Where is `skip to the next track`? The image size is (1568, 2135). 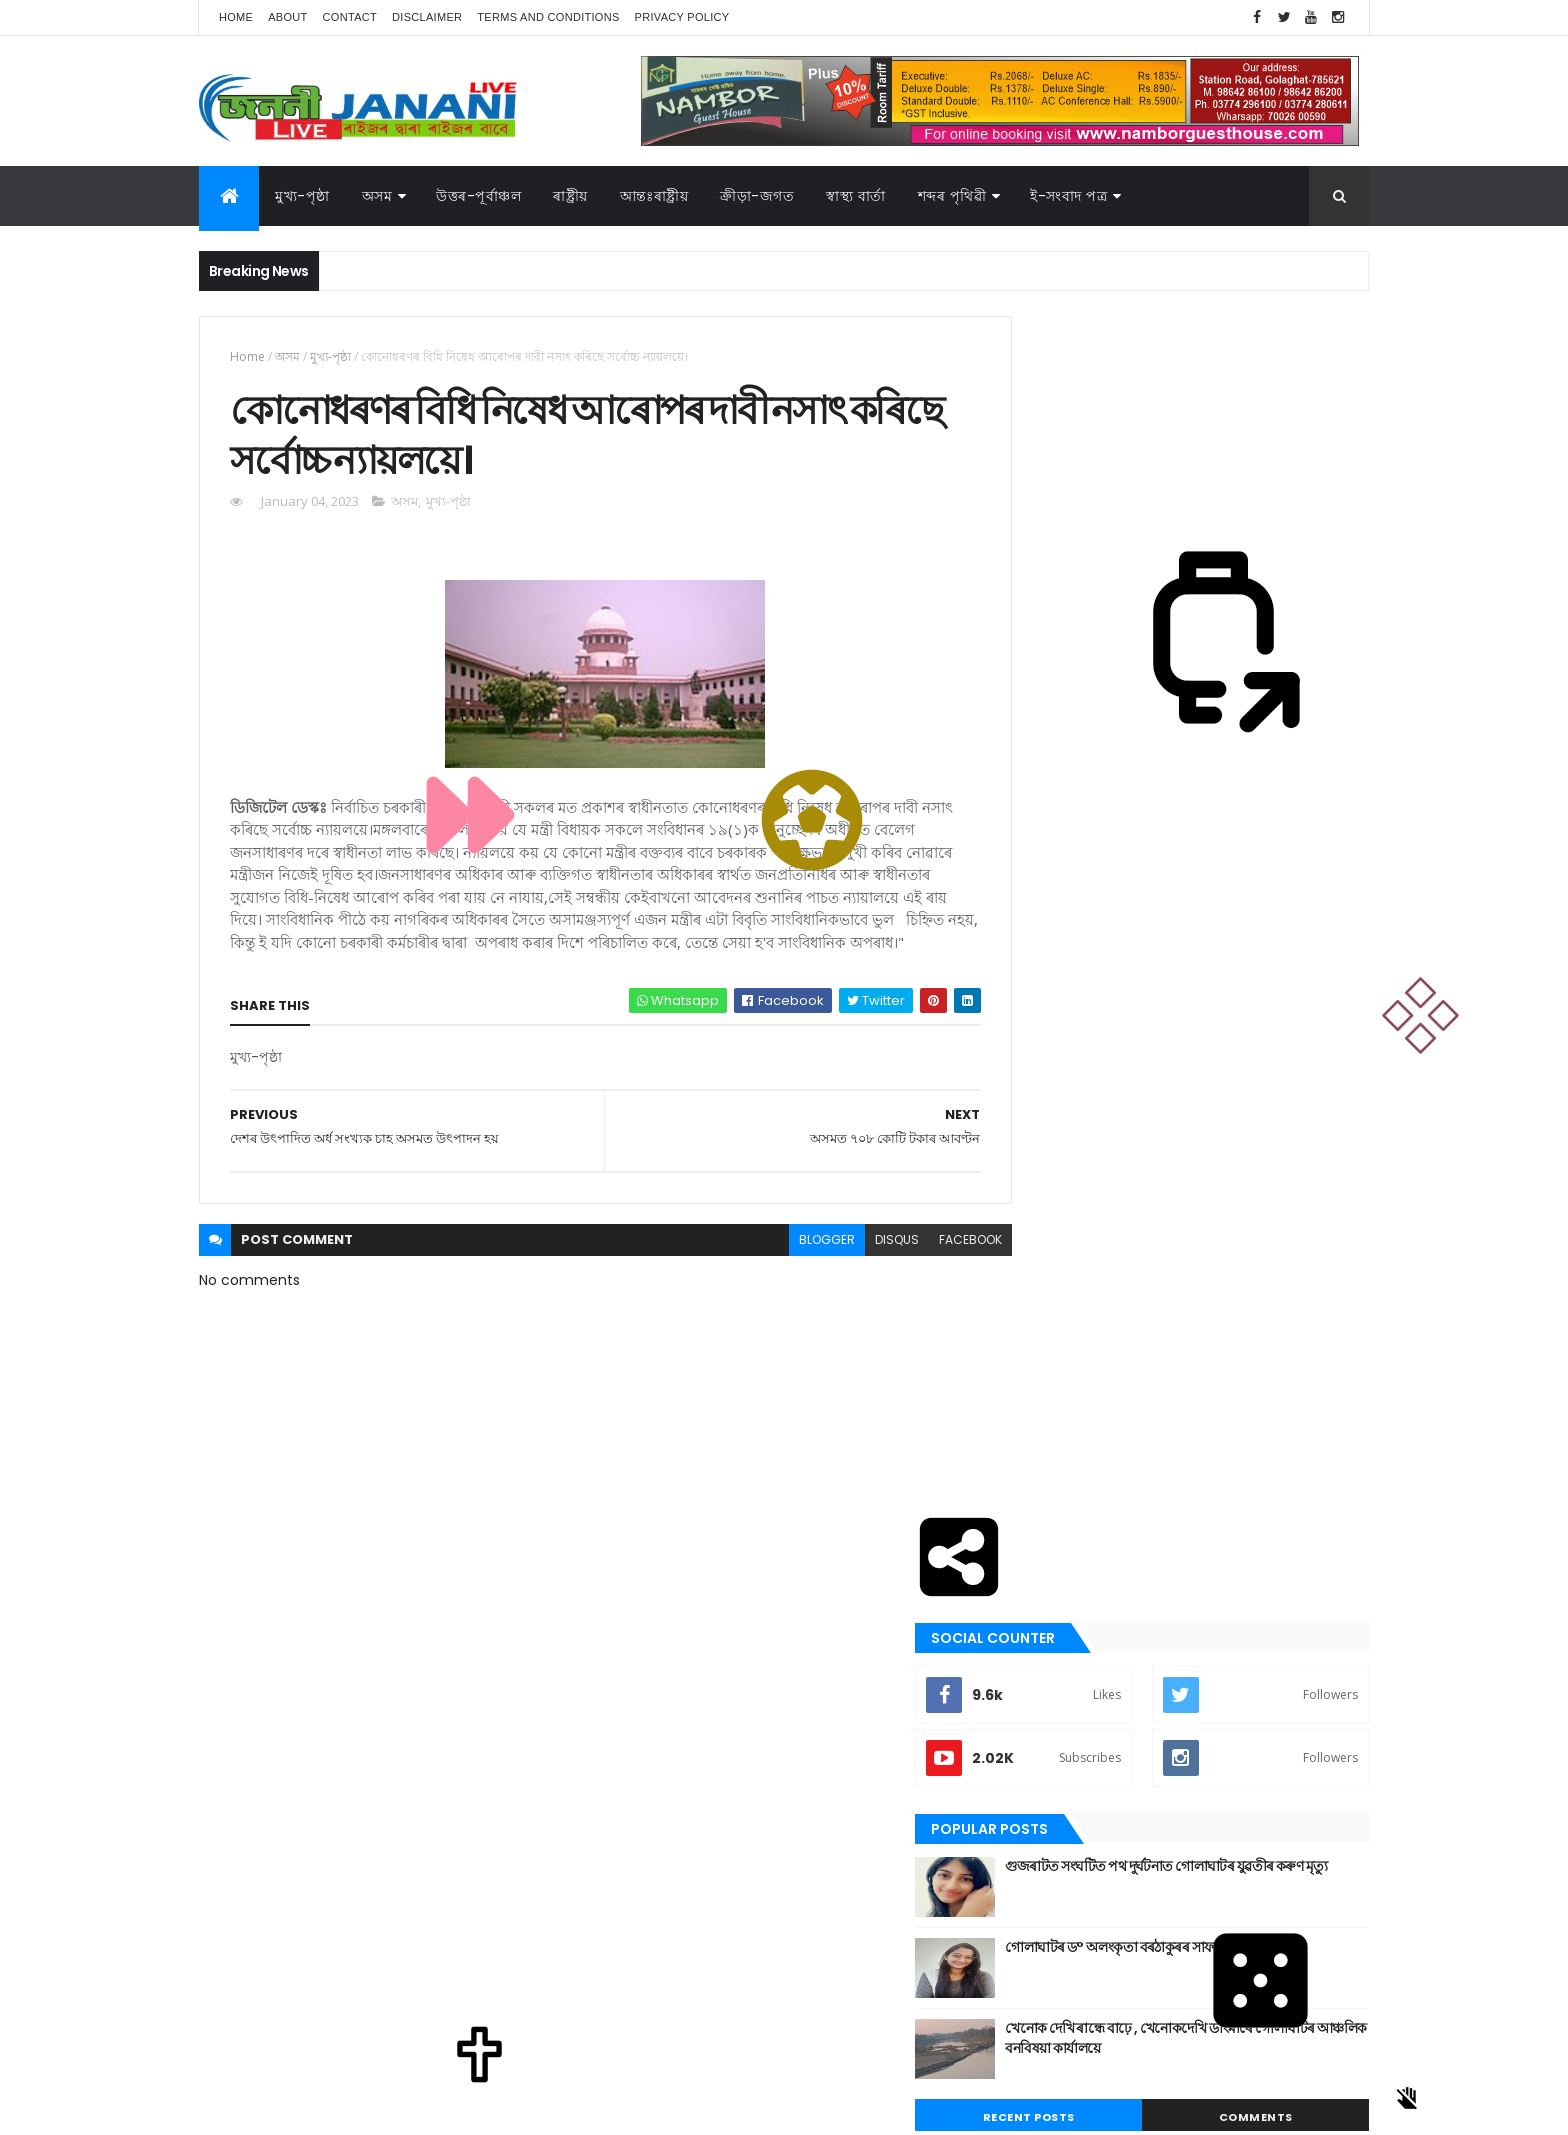 skip to the next track is located at coordinates (465, 815).